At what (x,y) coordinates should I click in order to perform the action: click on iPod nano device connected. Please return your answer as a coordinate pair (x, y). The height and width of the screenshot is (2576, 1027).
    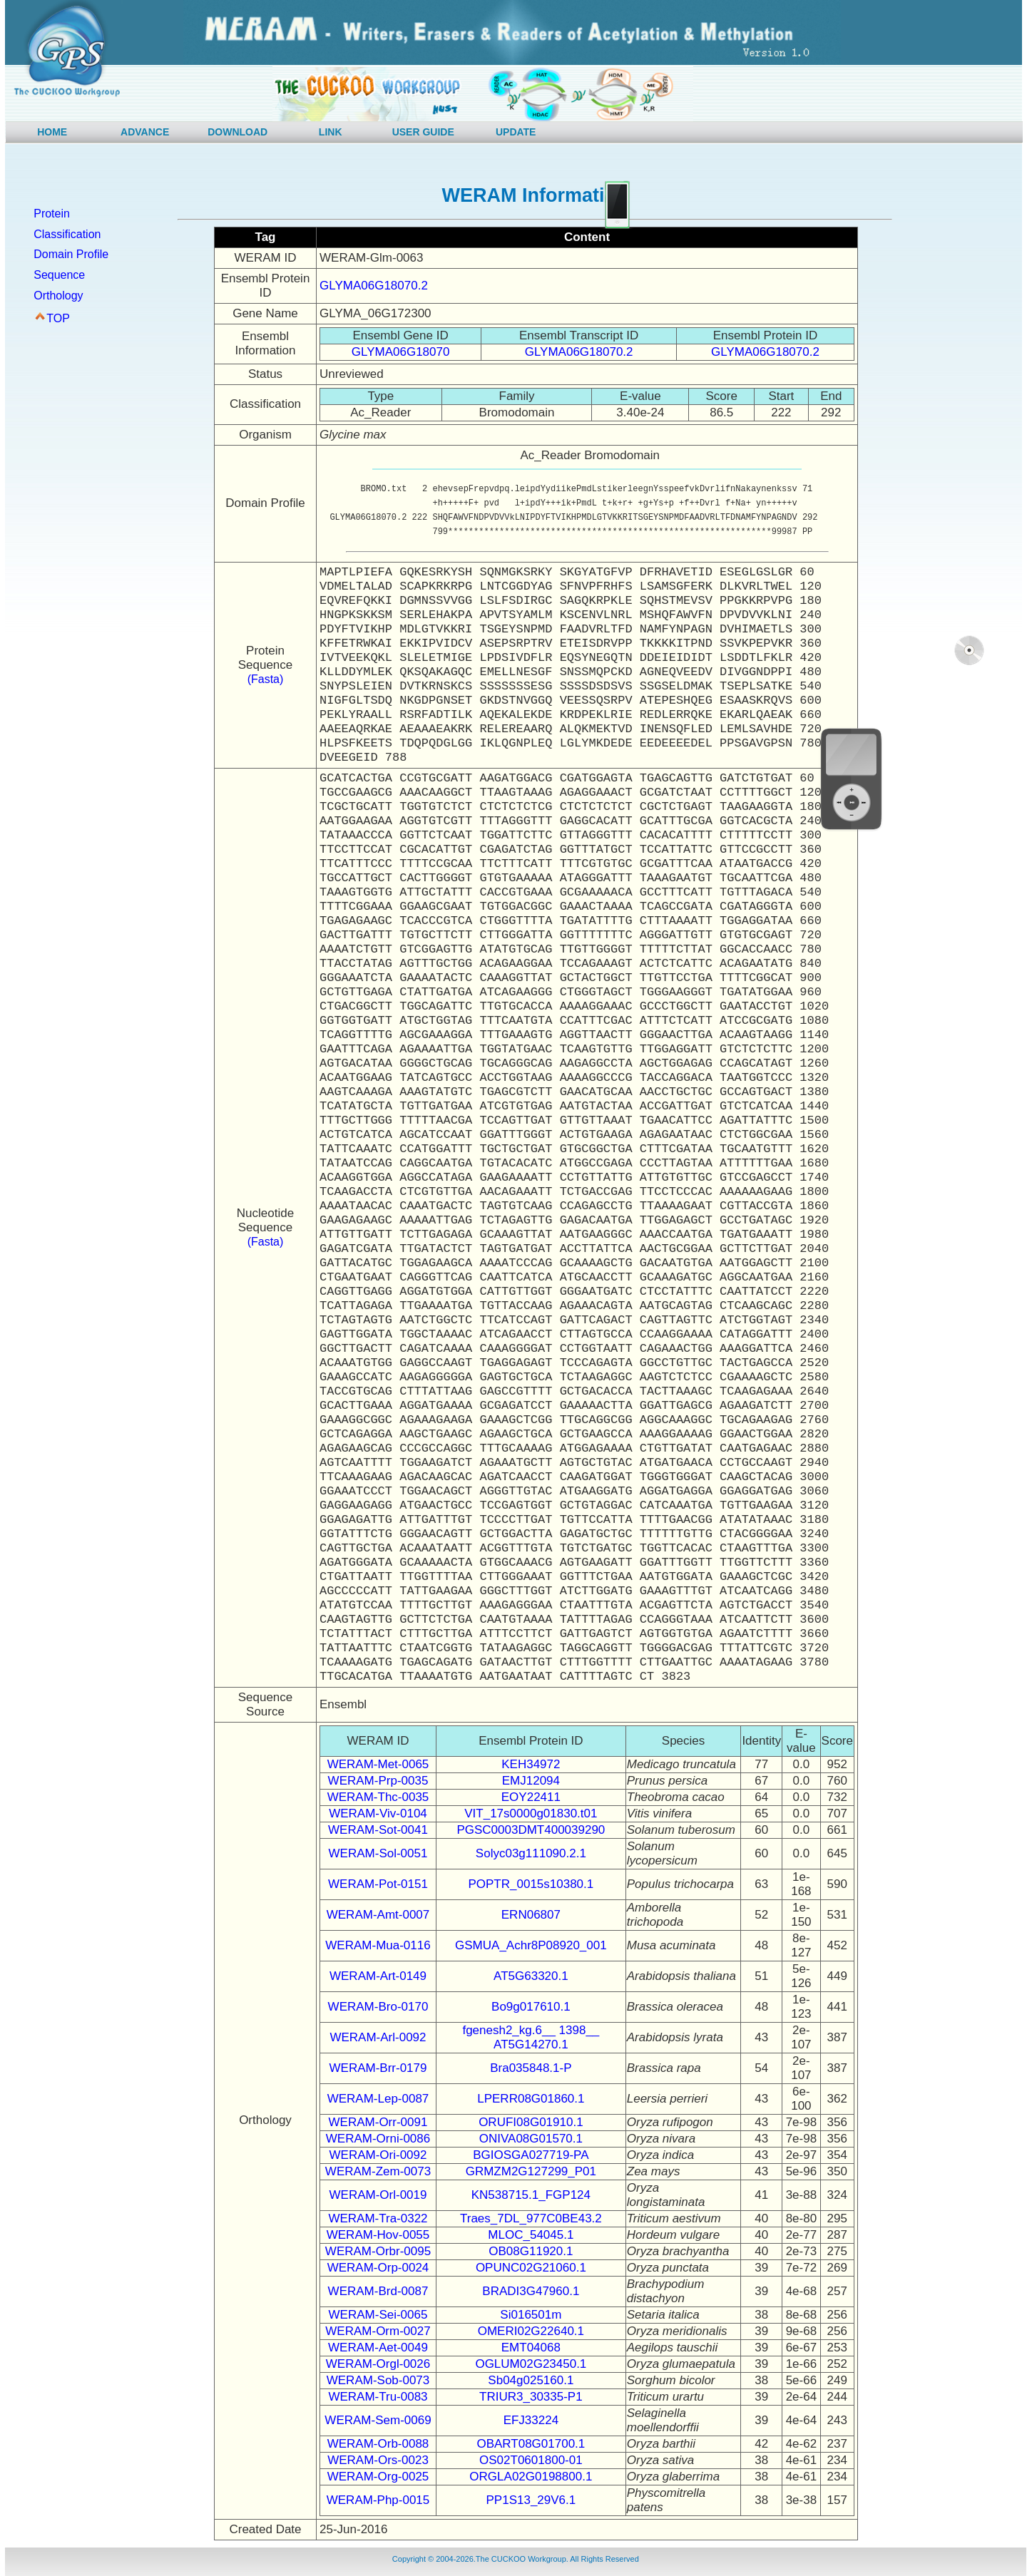
    Looking at the image, I should click on (617, 205).